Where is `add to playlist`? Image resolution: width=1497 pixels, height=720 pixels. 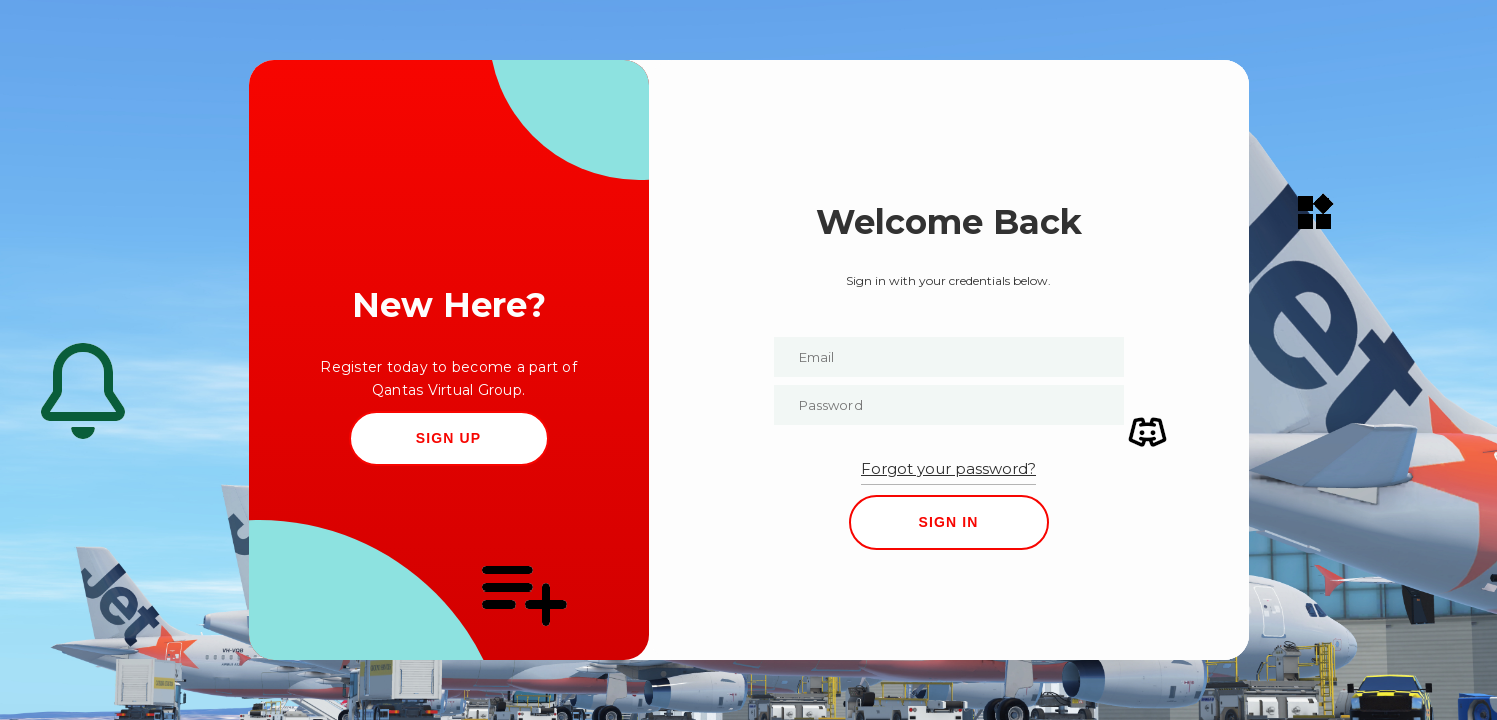
add to playlist is located at coordinates (524, 591).